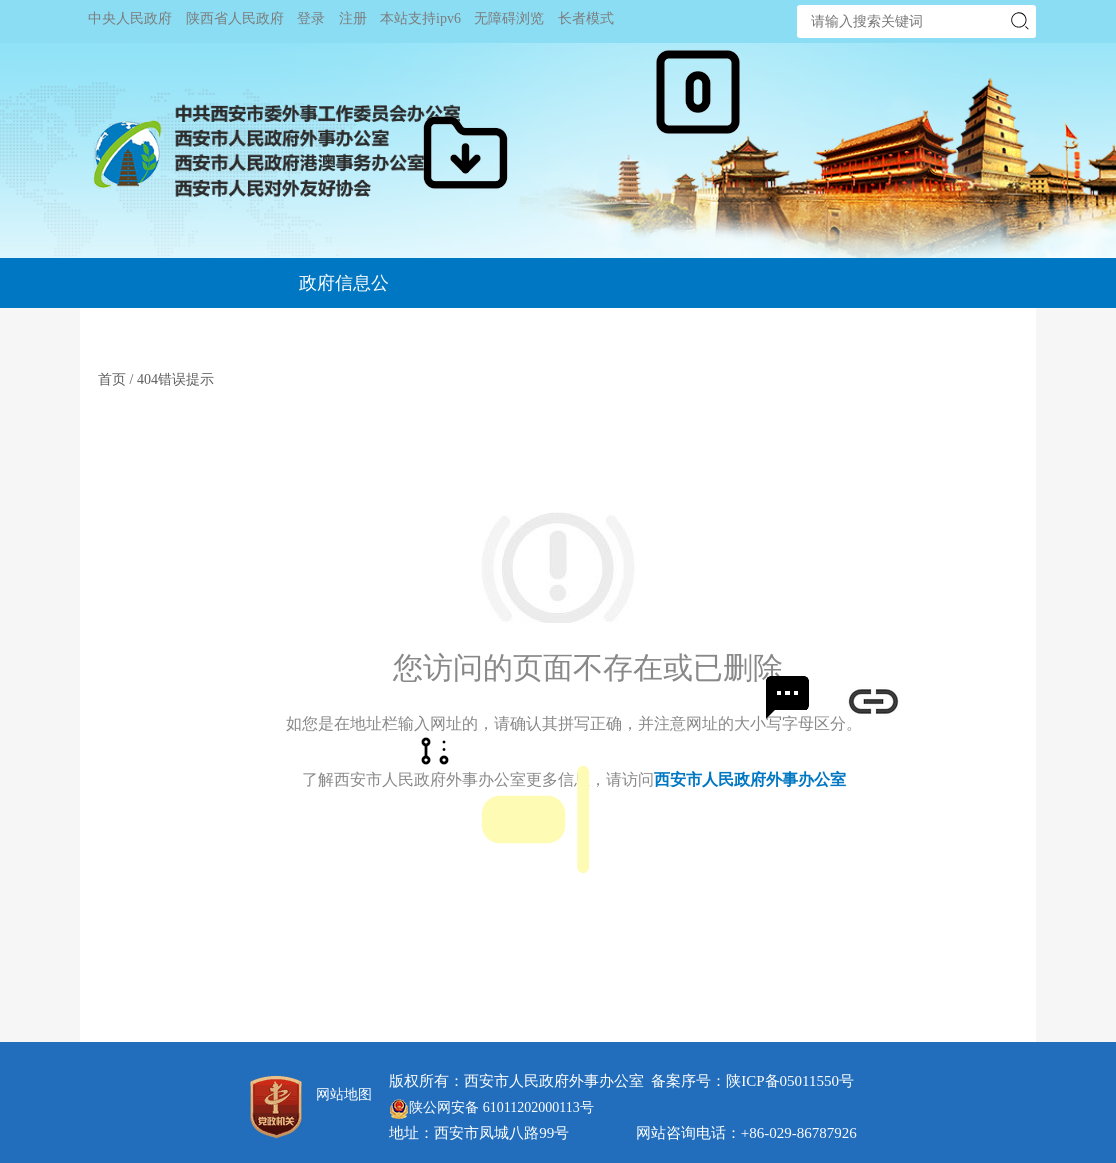 Image resolution: width=1116 pixels, height=1163 pixels. I want to click on align selected element to the right, so click(535, 819).